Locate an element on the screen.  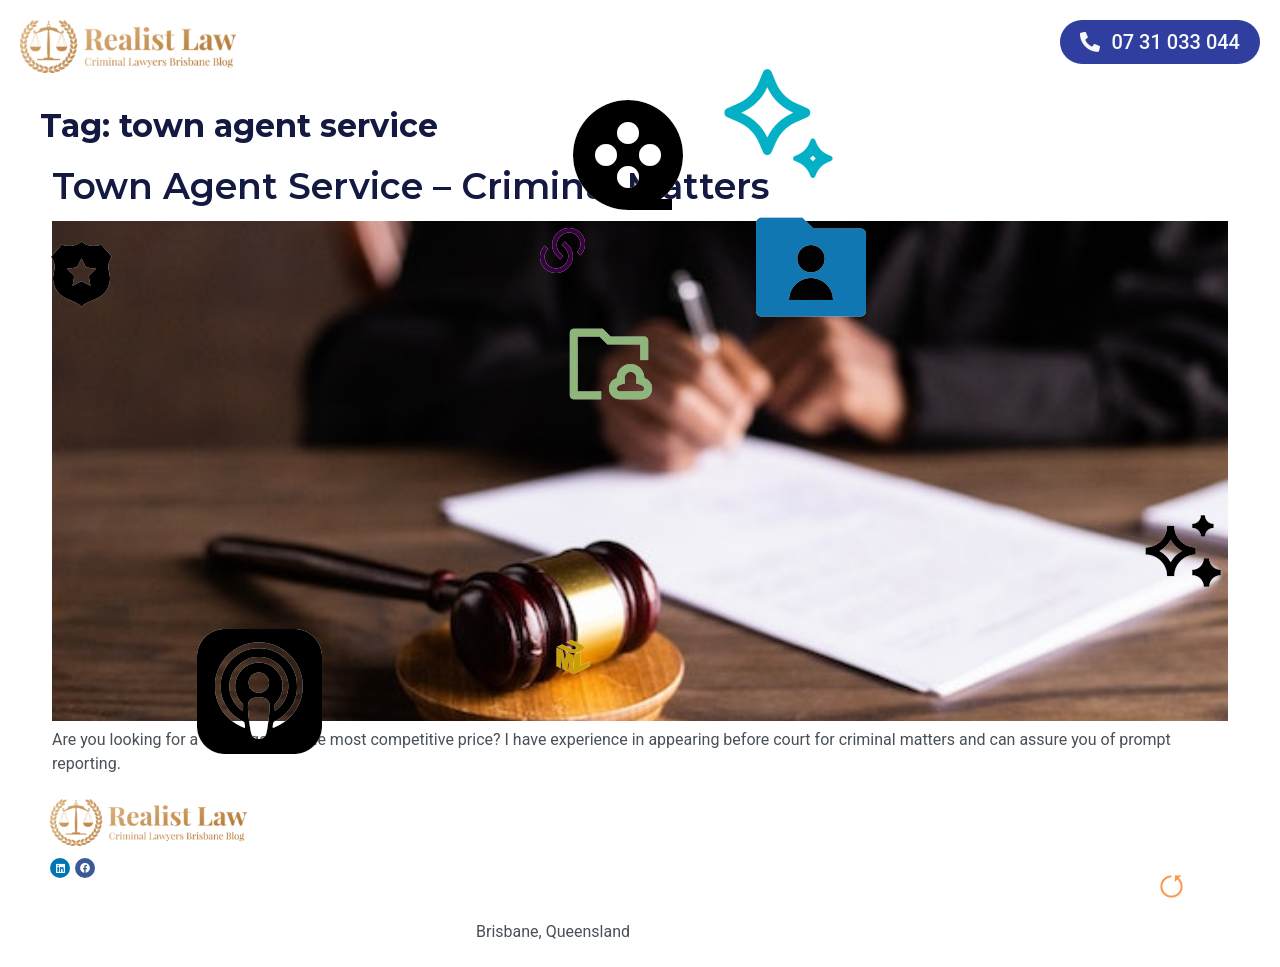
view linked accounts or connections is located at coordinates (562, 250).